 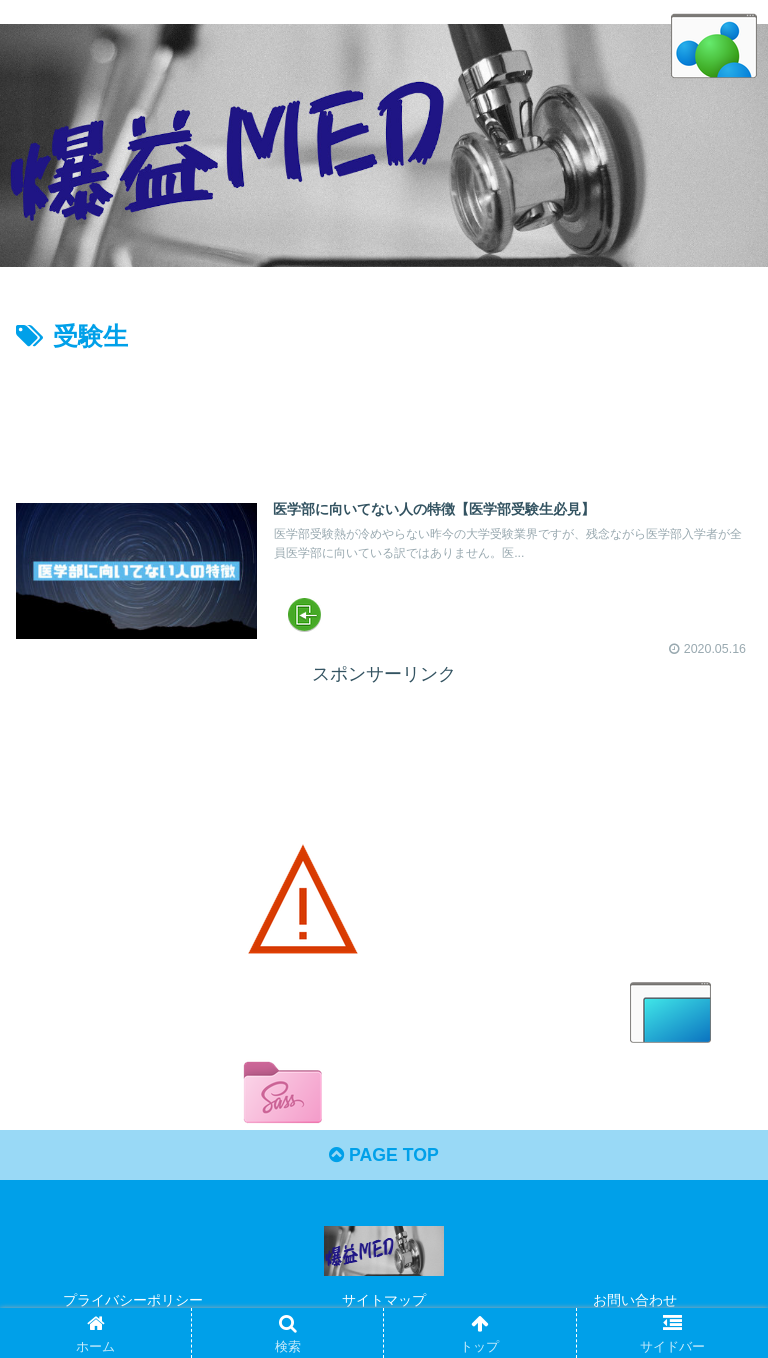 What do you see at coordinates (282, 1094) in the screenshot?
I see `folder containing sass stylesheet files` at bounding box center [282, 1094].